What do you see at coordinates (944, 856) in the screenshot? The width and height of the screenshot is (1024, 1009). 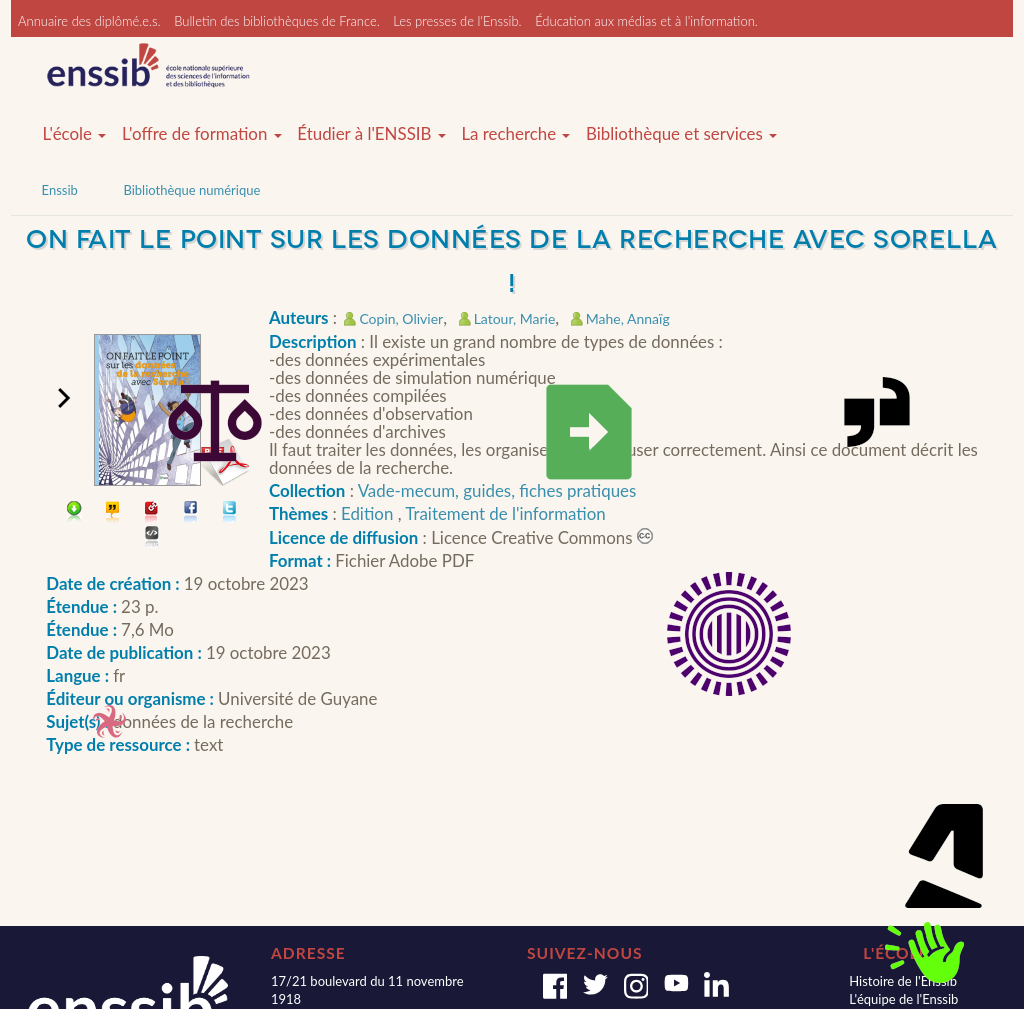 I see `visit gsmarena website for phone specs and reviews` at bounding box center [944, 856].